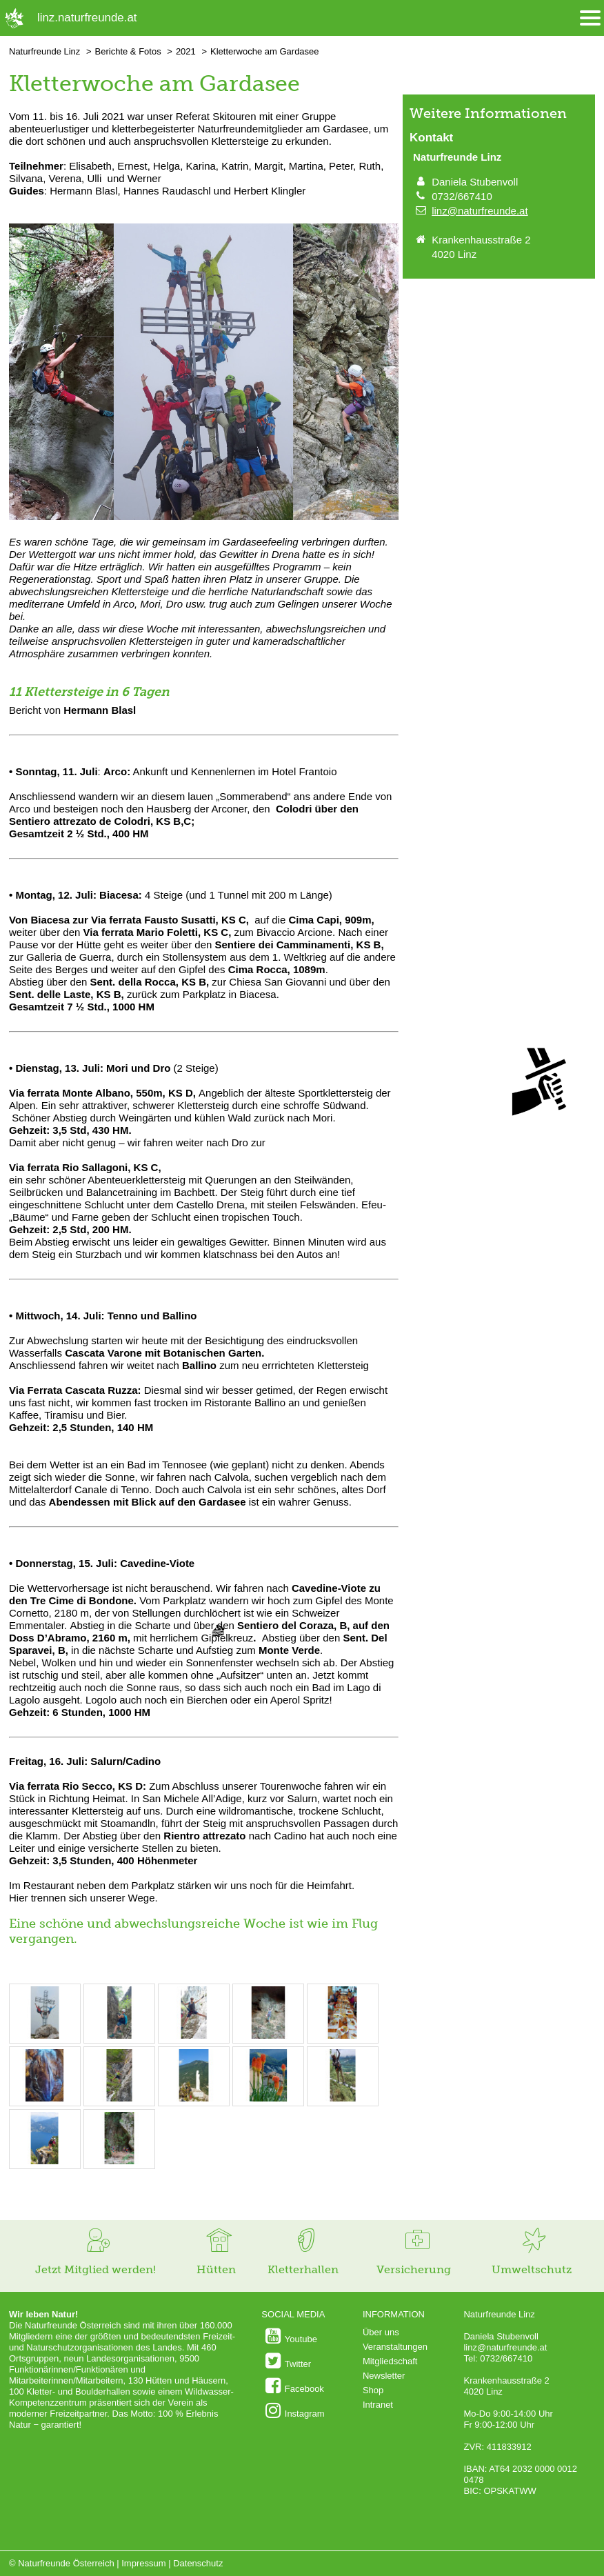  What do you see at coordinates (218, 1630) in the screenshot?
I see `view birthday or celebration events` at bounding box center [218, 1630].